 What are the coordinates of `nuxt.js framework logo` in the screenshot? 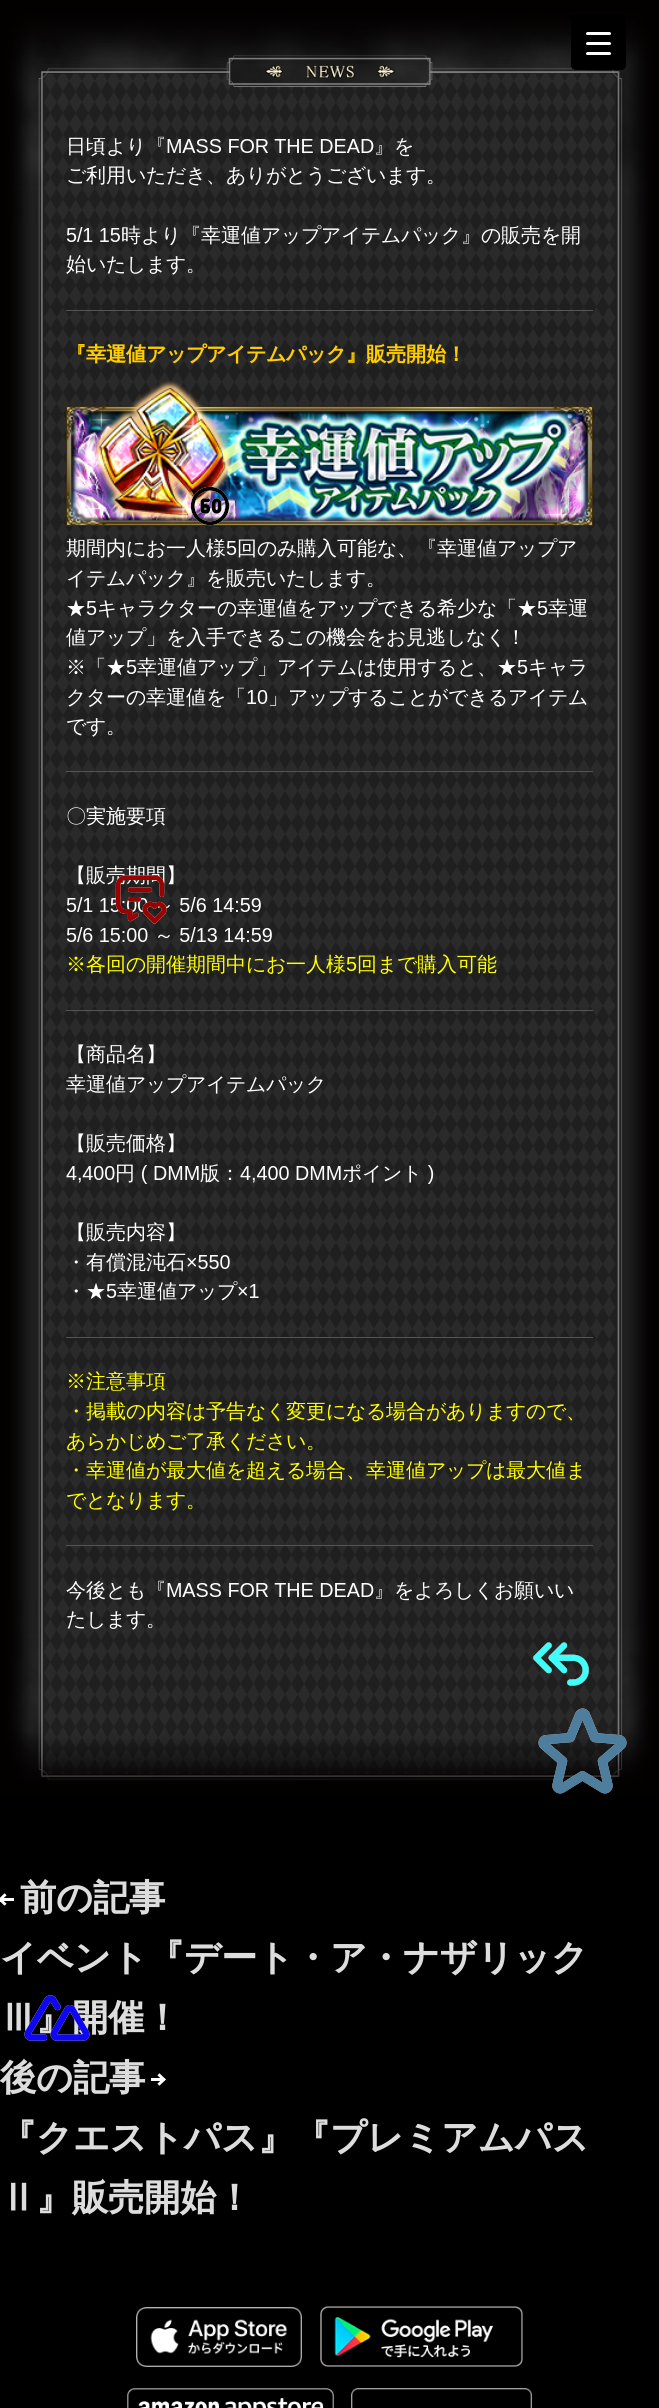 It's located at (57, 2018).